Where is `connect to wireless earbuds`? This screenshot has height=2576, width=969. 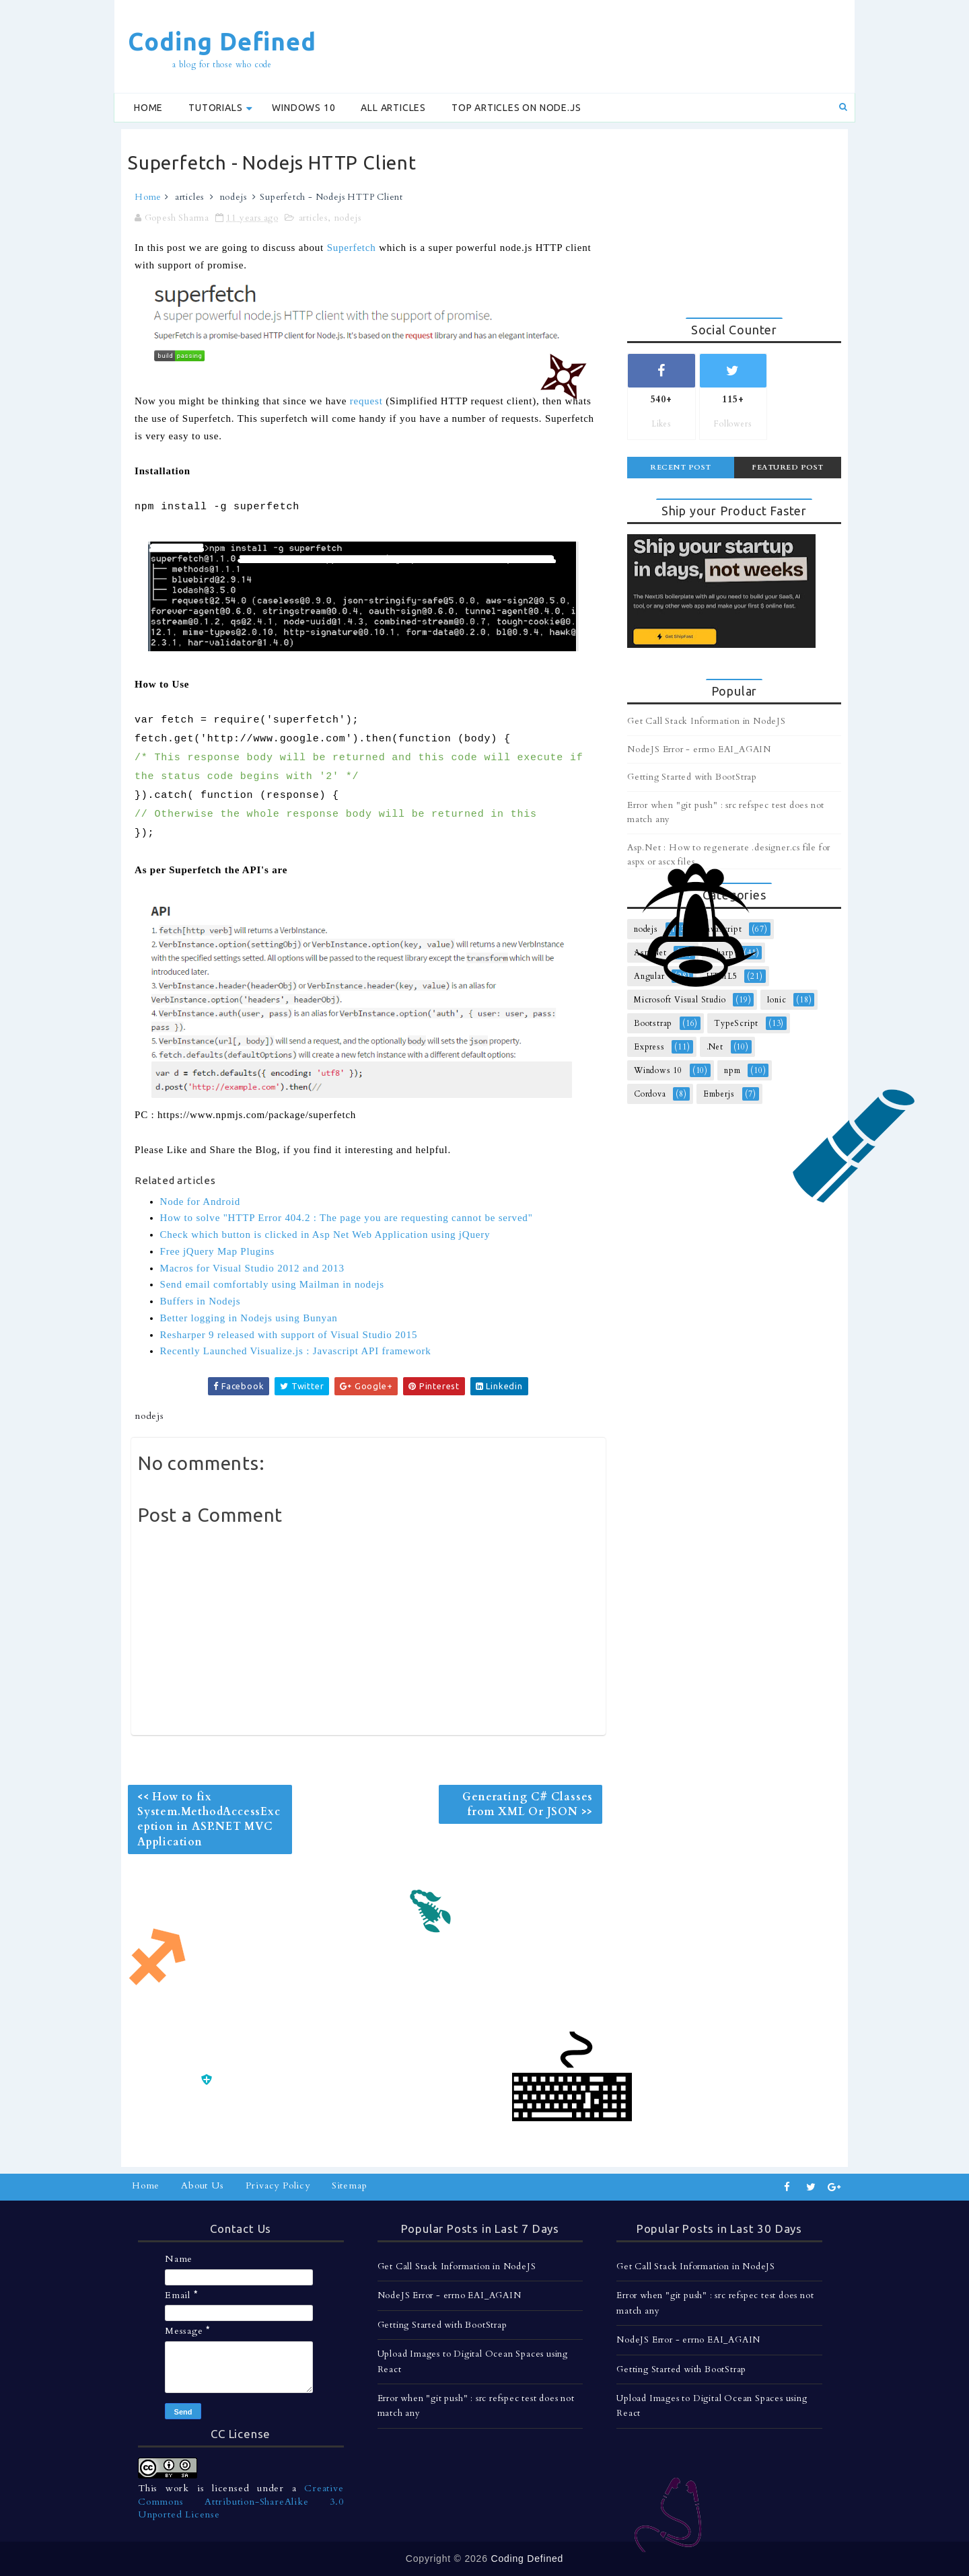
connect to wireless earbuds is located at coordinates (669, 2515).